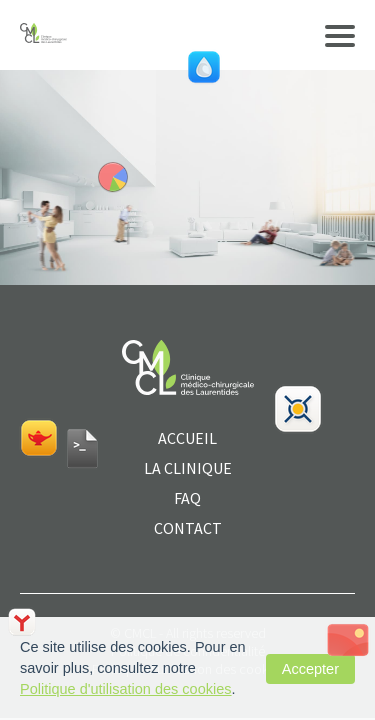 The height and width of the screenshot is (720, 375). Describe the element at coordinates (204, 67) in the screenshot. I see `open deluge torrent client` at that location.